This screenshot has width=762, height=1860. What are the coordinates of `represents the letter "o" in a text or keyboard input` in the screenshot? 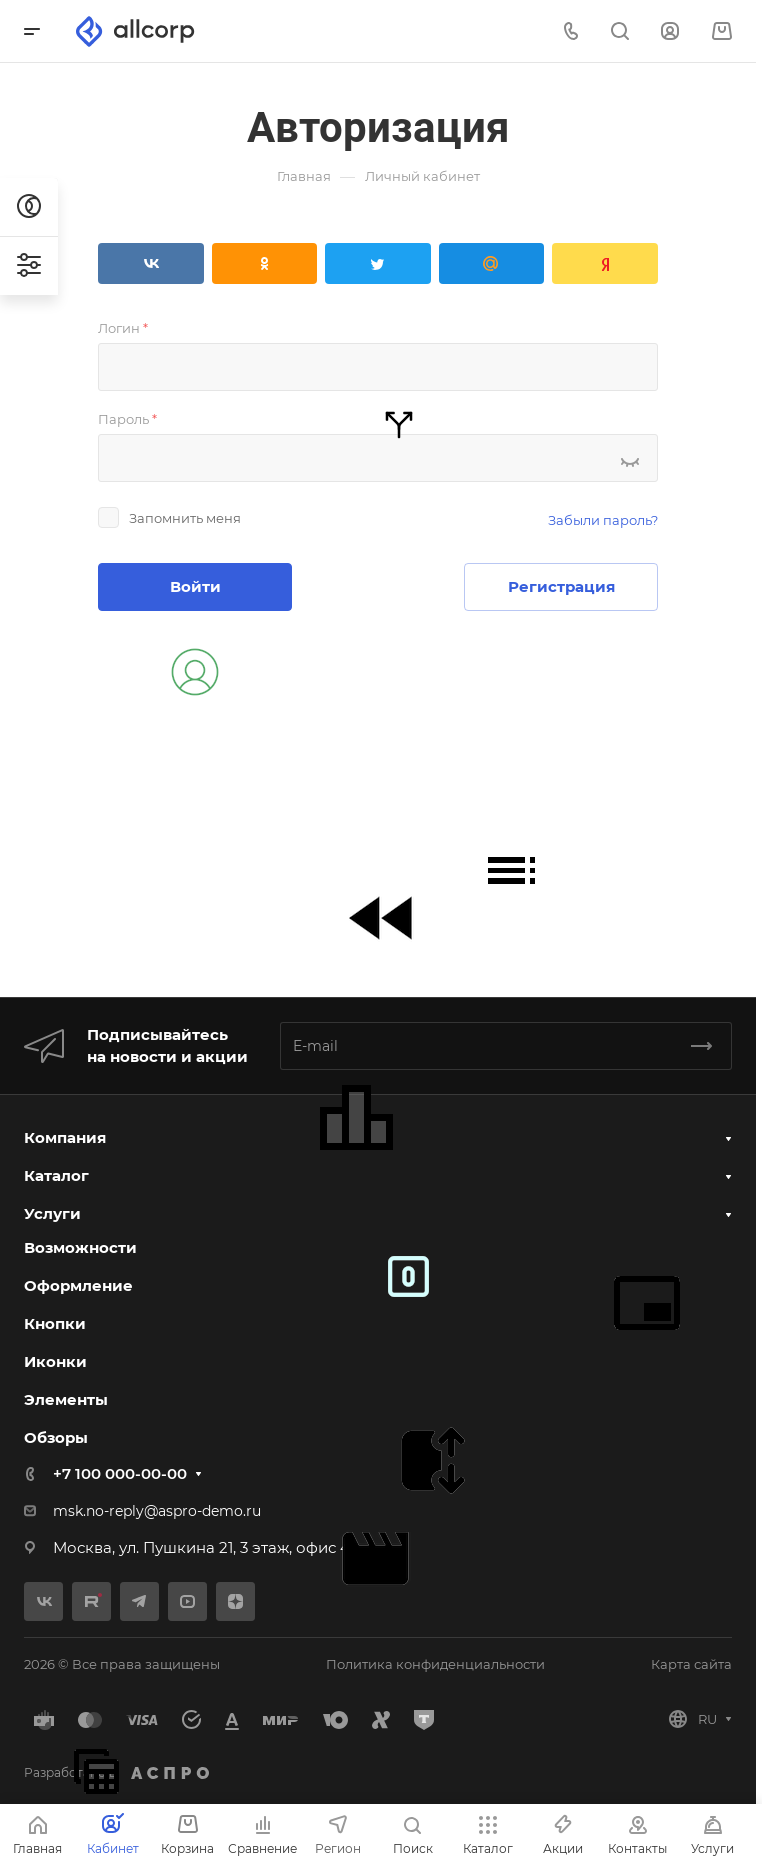 It's located at (408, 1276).